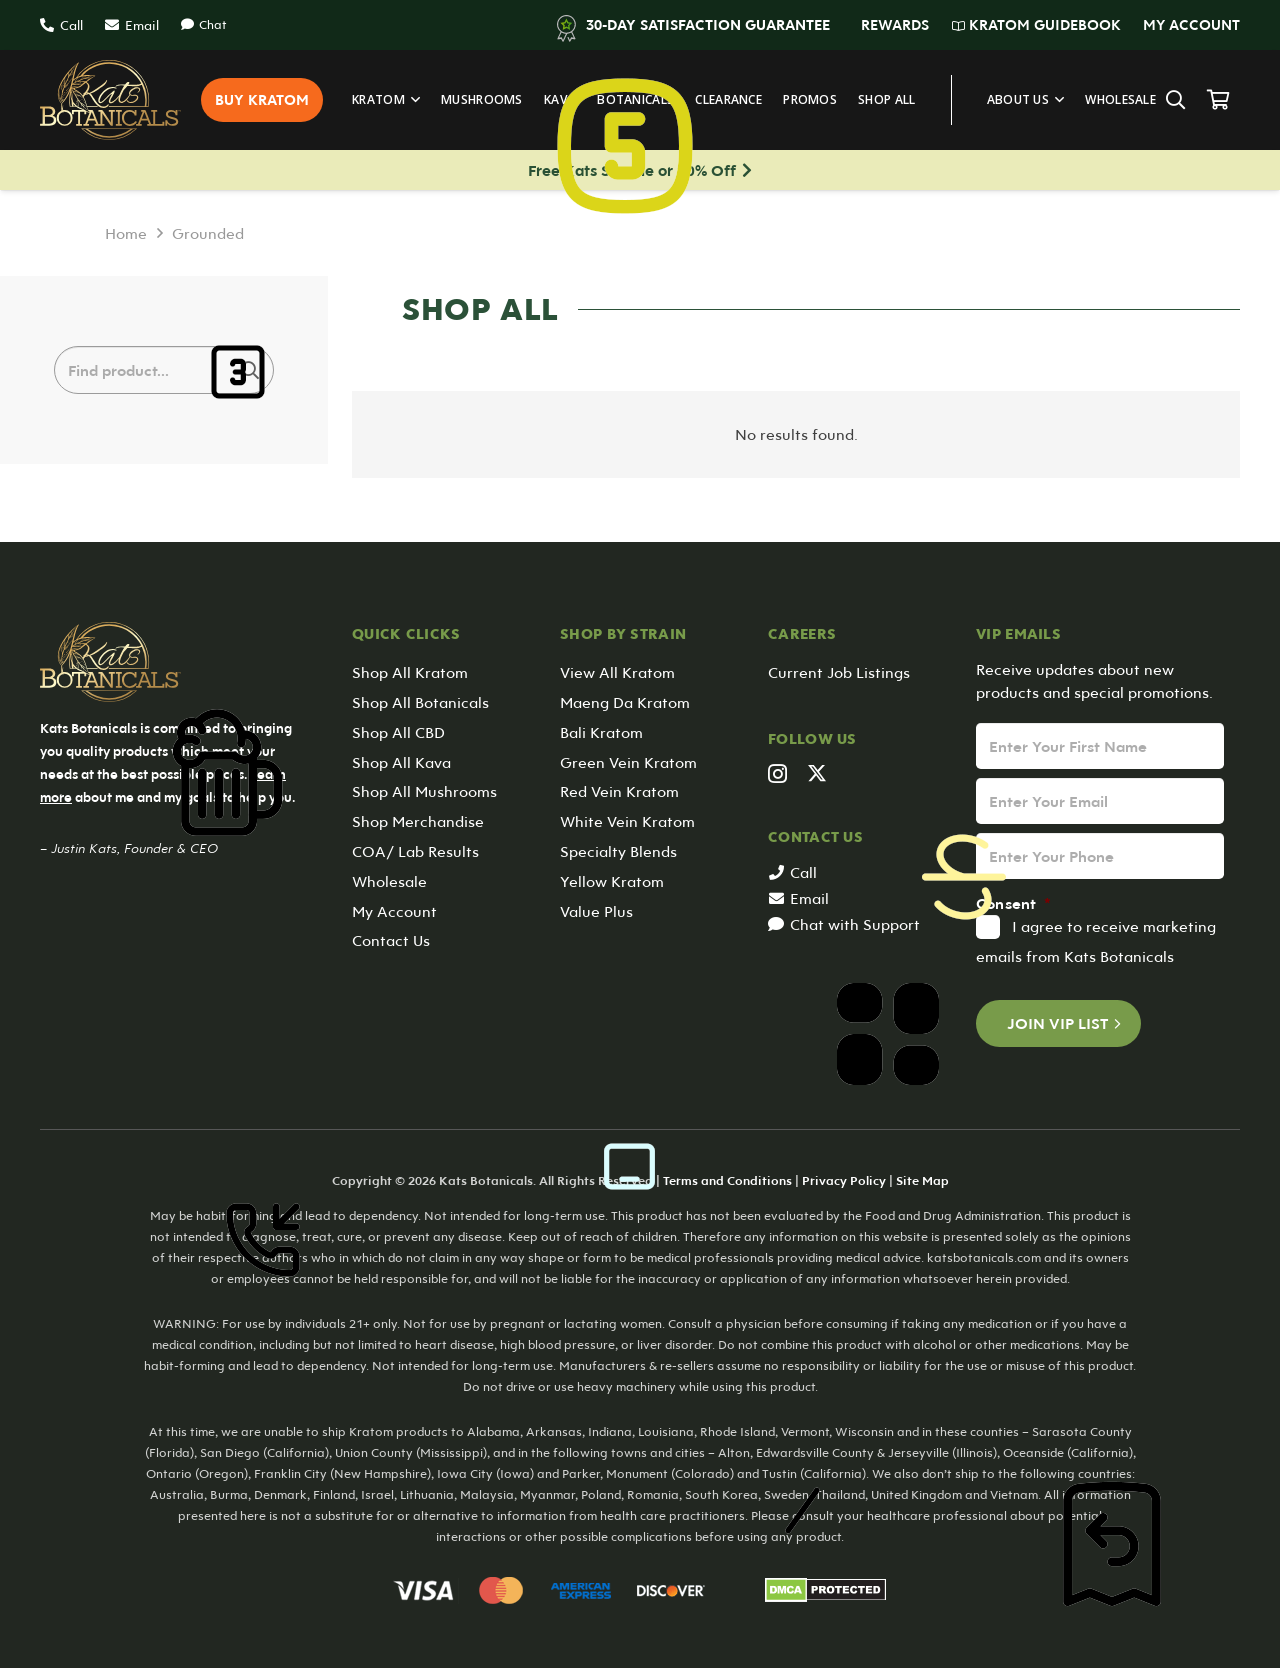 The image size is (1280, 1668). What do you see at coordinates (888, 1034) in the screenshot?
I see `view grid layout` at bounding box center [888, 1034].